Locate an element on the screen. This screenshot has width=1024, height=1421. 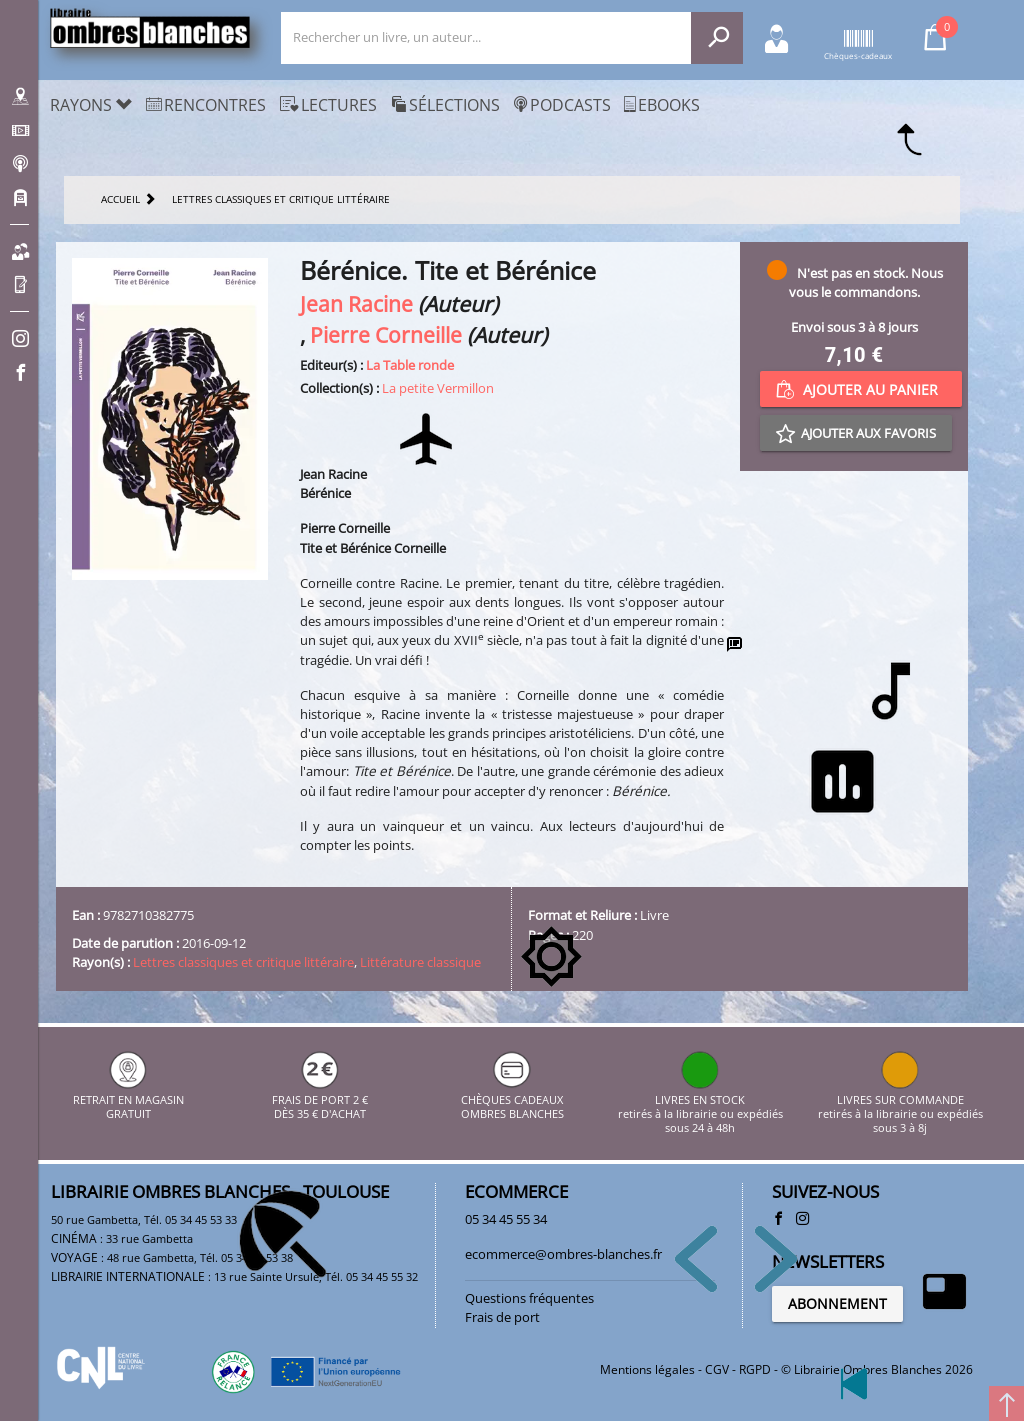
skip to previous track is located at coordinates (854, 1384).